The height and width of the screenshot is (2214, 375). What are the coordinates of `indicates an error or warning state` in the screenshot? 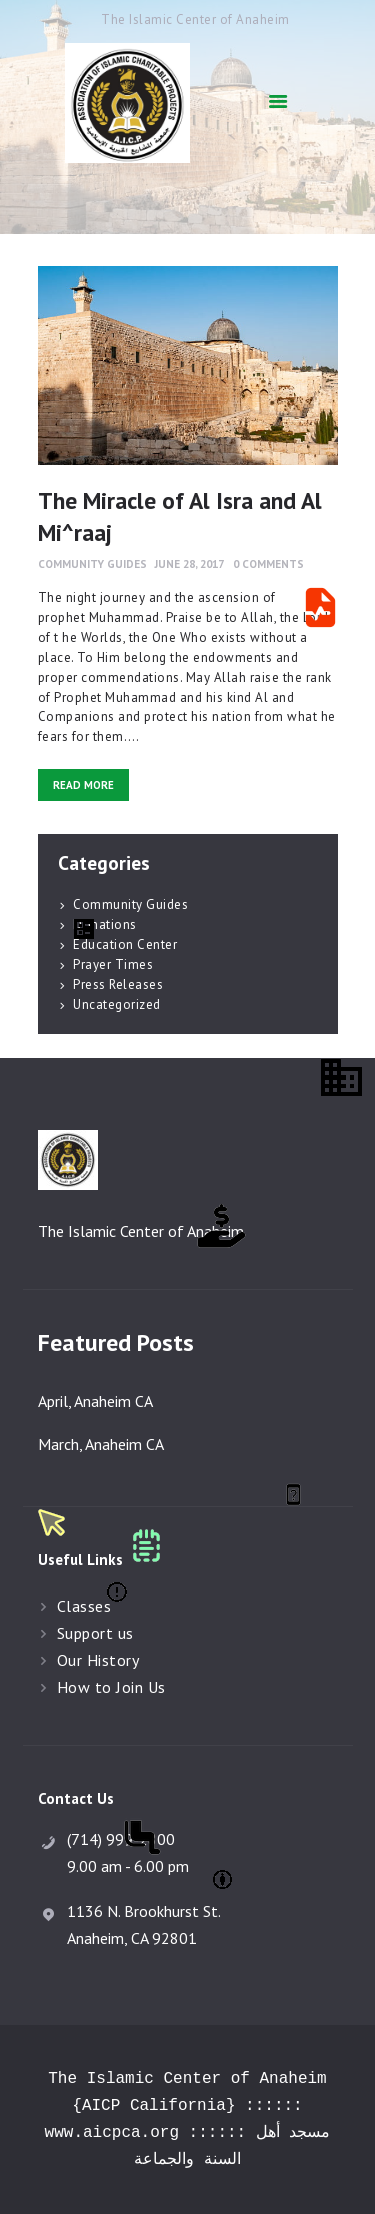 It's located at (117, 1592).